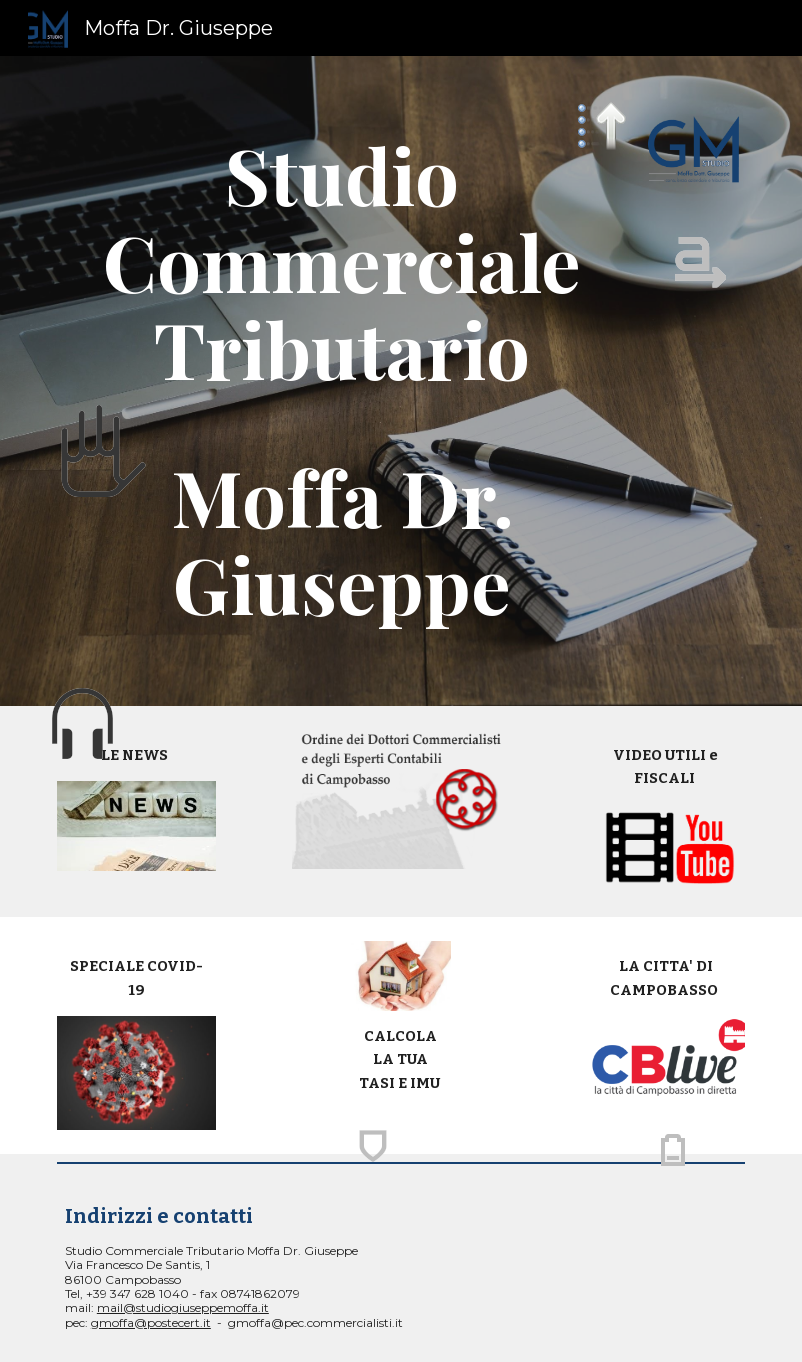 The width and height of the screenshot is (802, 1362). I want to click on indicates low battery level, so click(673, 1150).